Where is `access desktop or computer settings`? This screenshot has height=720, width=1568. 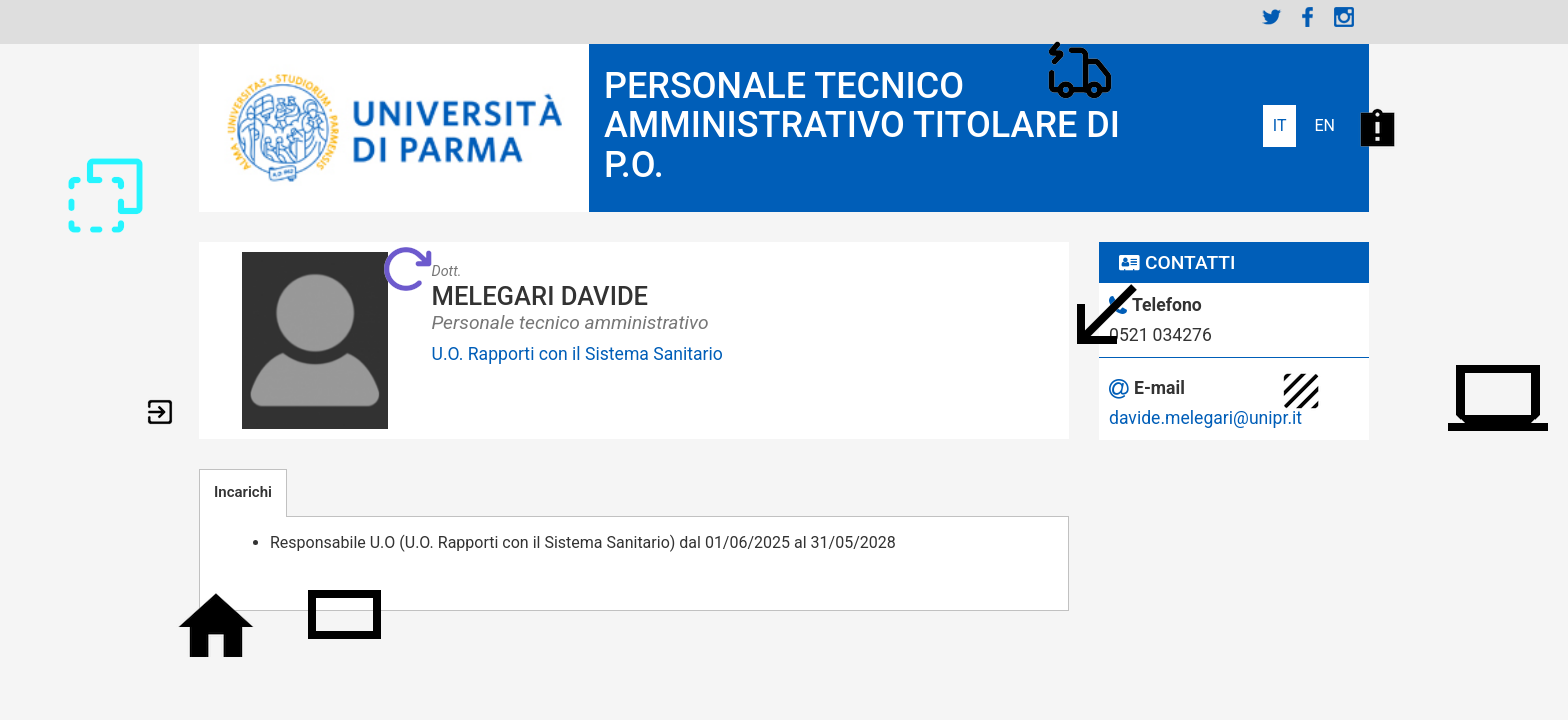
access desktop or computer settings is located at coordinates (1498, 398).